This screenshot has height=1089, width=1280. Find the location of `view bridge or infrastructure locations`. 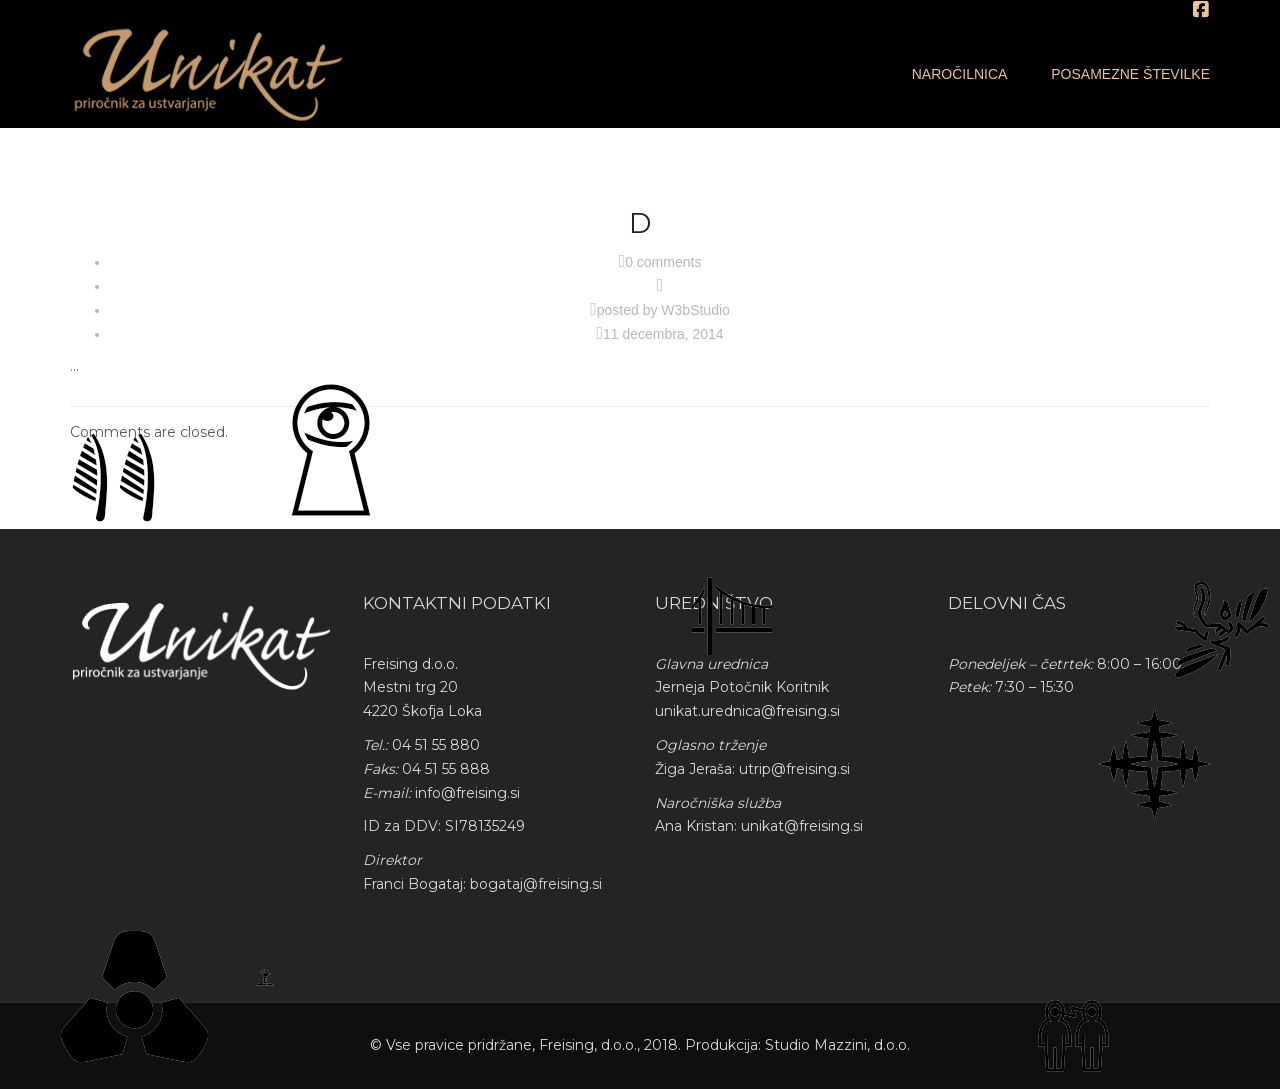

view bridge or infrastructure locations is located at coordinates (732, 615).